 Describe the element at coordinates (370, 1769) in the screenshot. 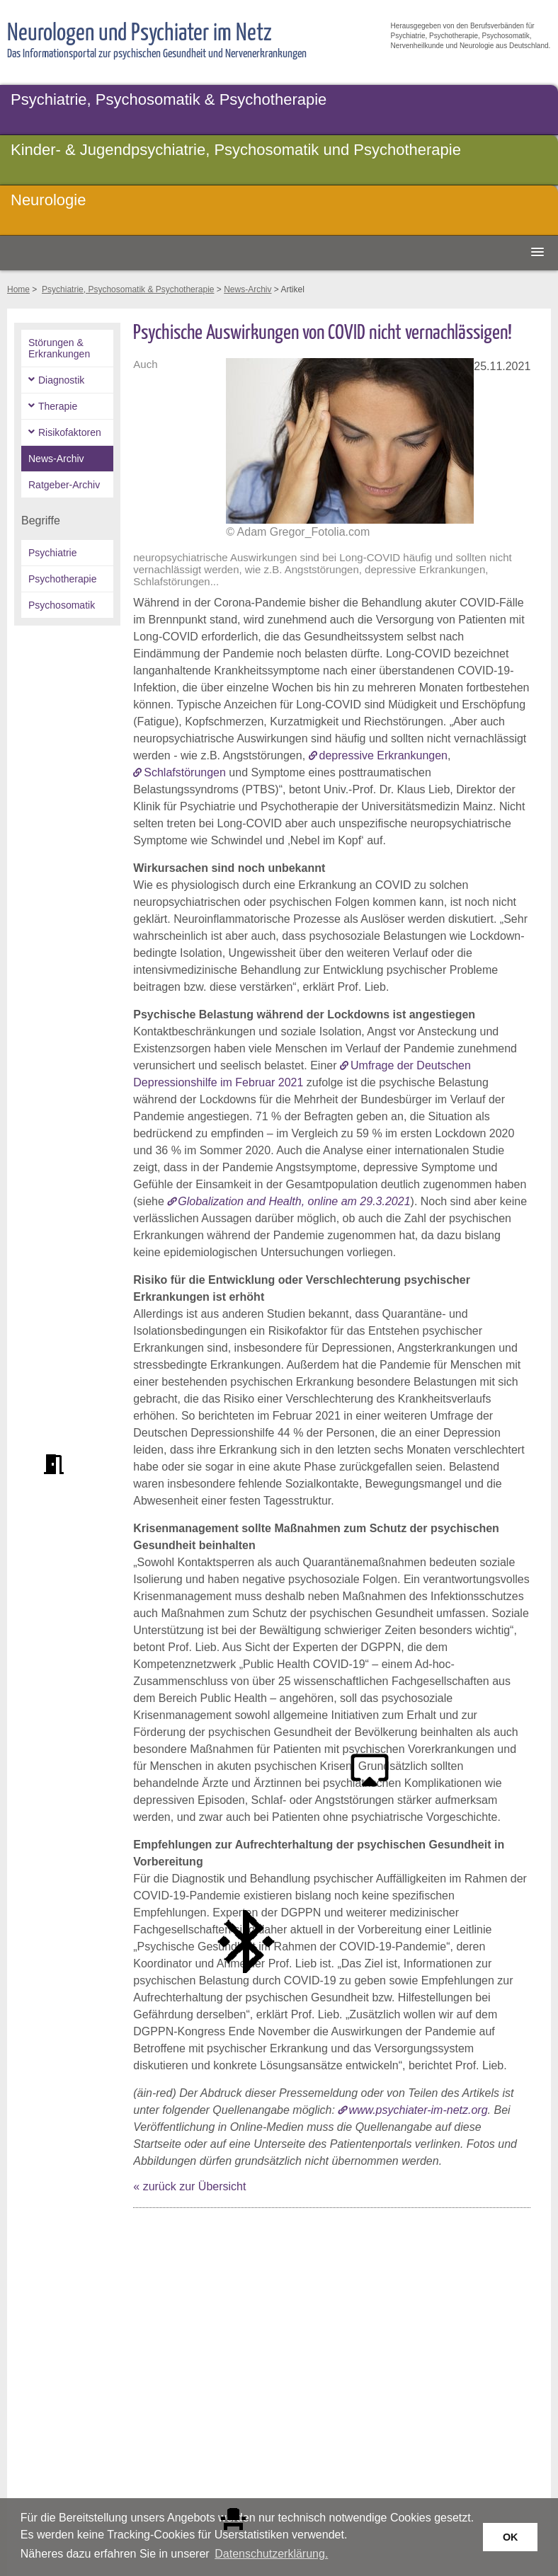

I see `stream content to an external display` at that location.